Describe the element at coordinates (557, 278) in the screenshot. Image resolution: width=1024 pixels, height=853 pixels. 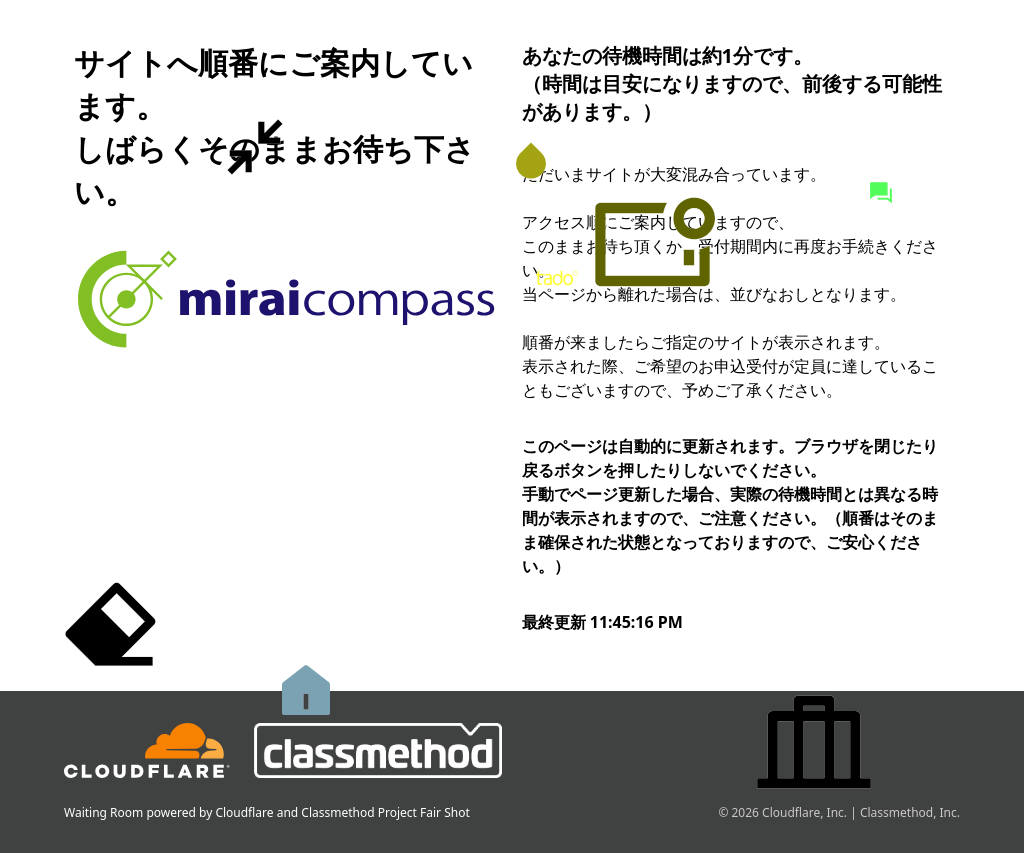
I see `tado° smart home app logo` at that location.